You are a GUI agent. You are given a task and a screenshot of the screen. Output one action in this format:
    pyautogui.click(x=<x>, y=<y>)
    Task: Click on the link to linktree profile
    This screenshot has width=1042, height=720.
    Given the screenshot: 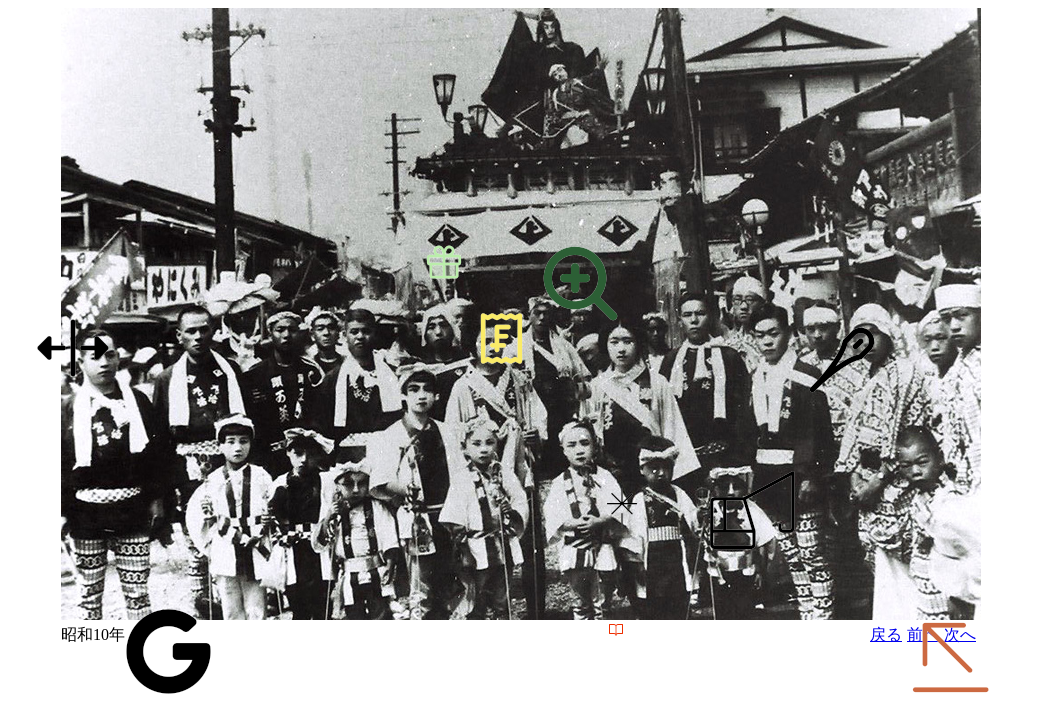 What is the action you would take?
    pyautogui.click(x=622, y=508)
    